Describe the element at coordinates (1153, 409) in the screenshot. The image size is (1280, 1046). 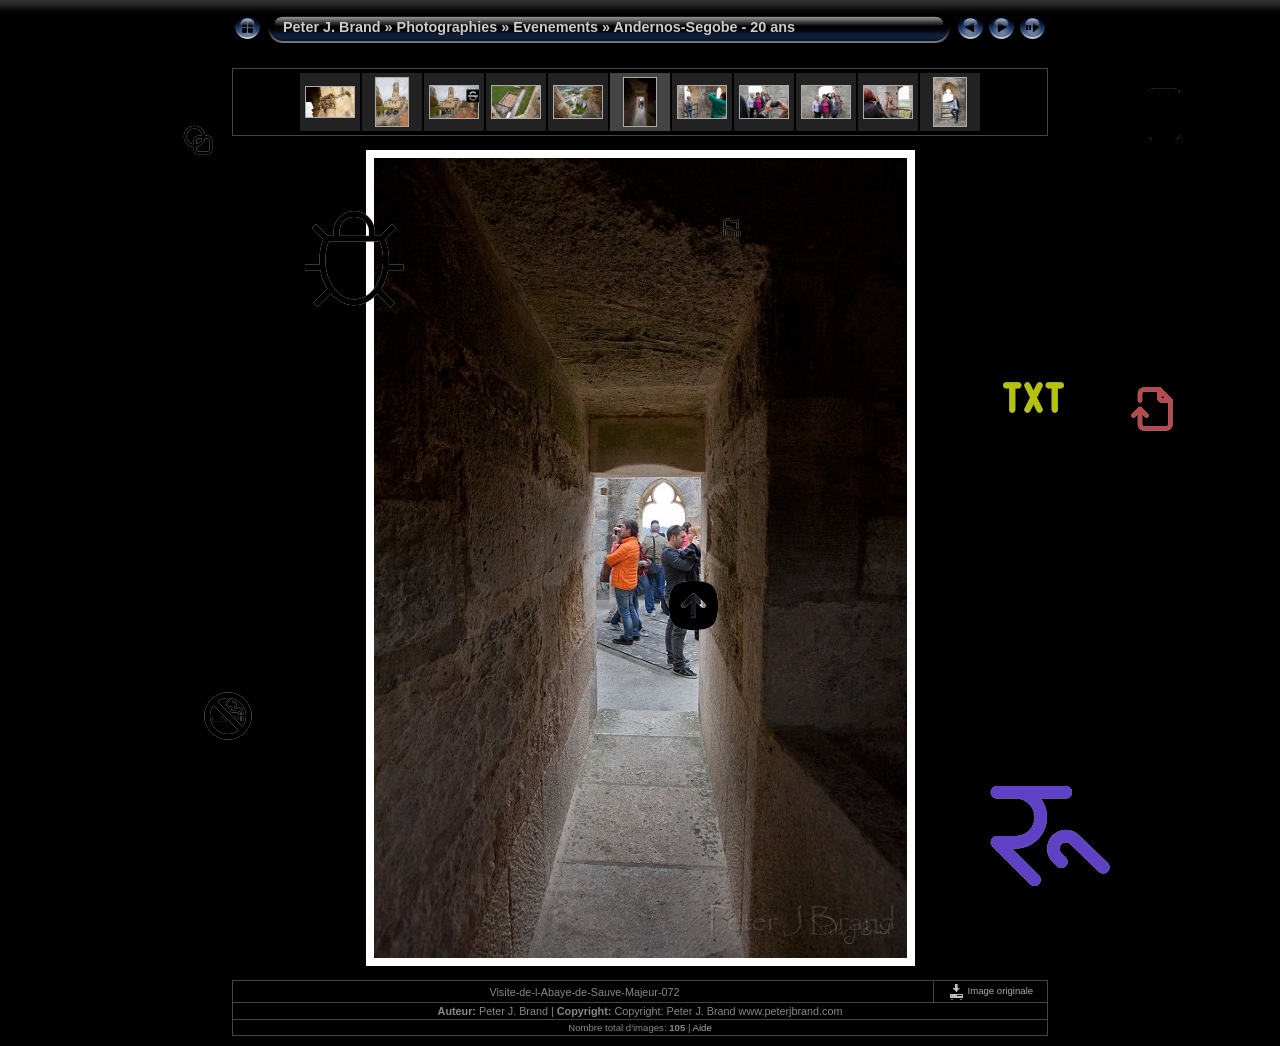
I see `upload a file` at that location.